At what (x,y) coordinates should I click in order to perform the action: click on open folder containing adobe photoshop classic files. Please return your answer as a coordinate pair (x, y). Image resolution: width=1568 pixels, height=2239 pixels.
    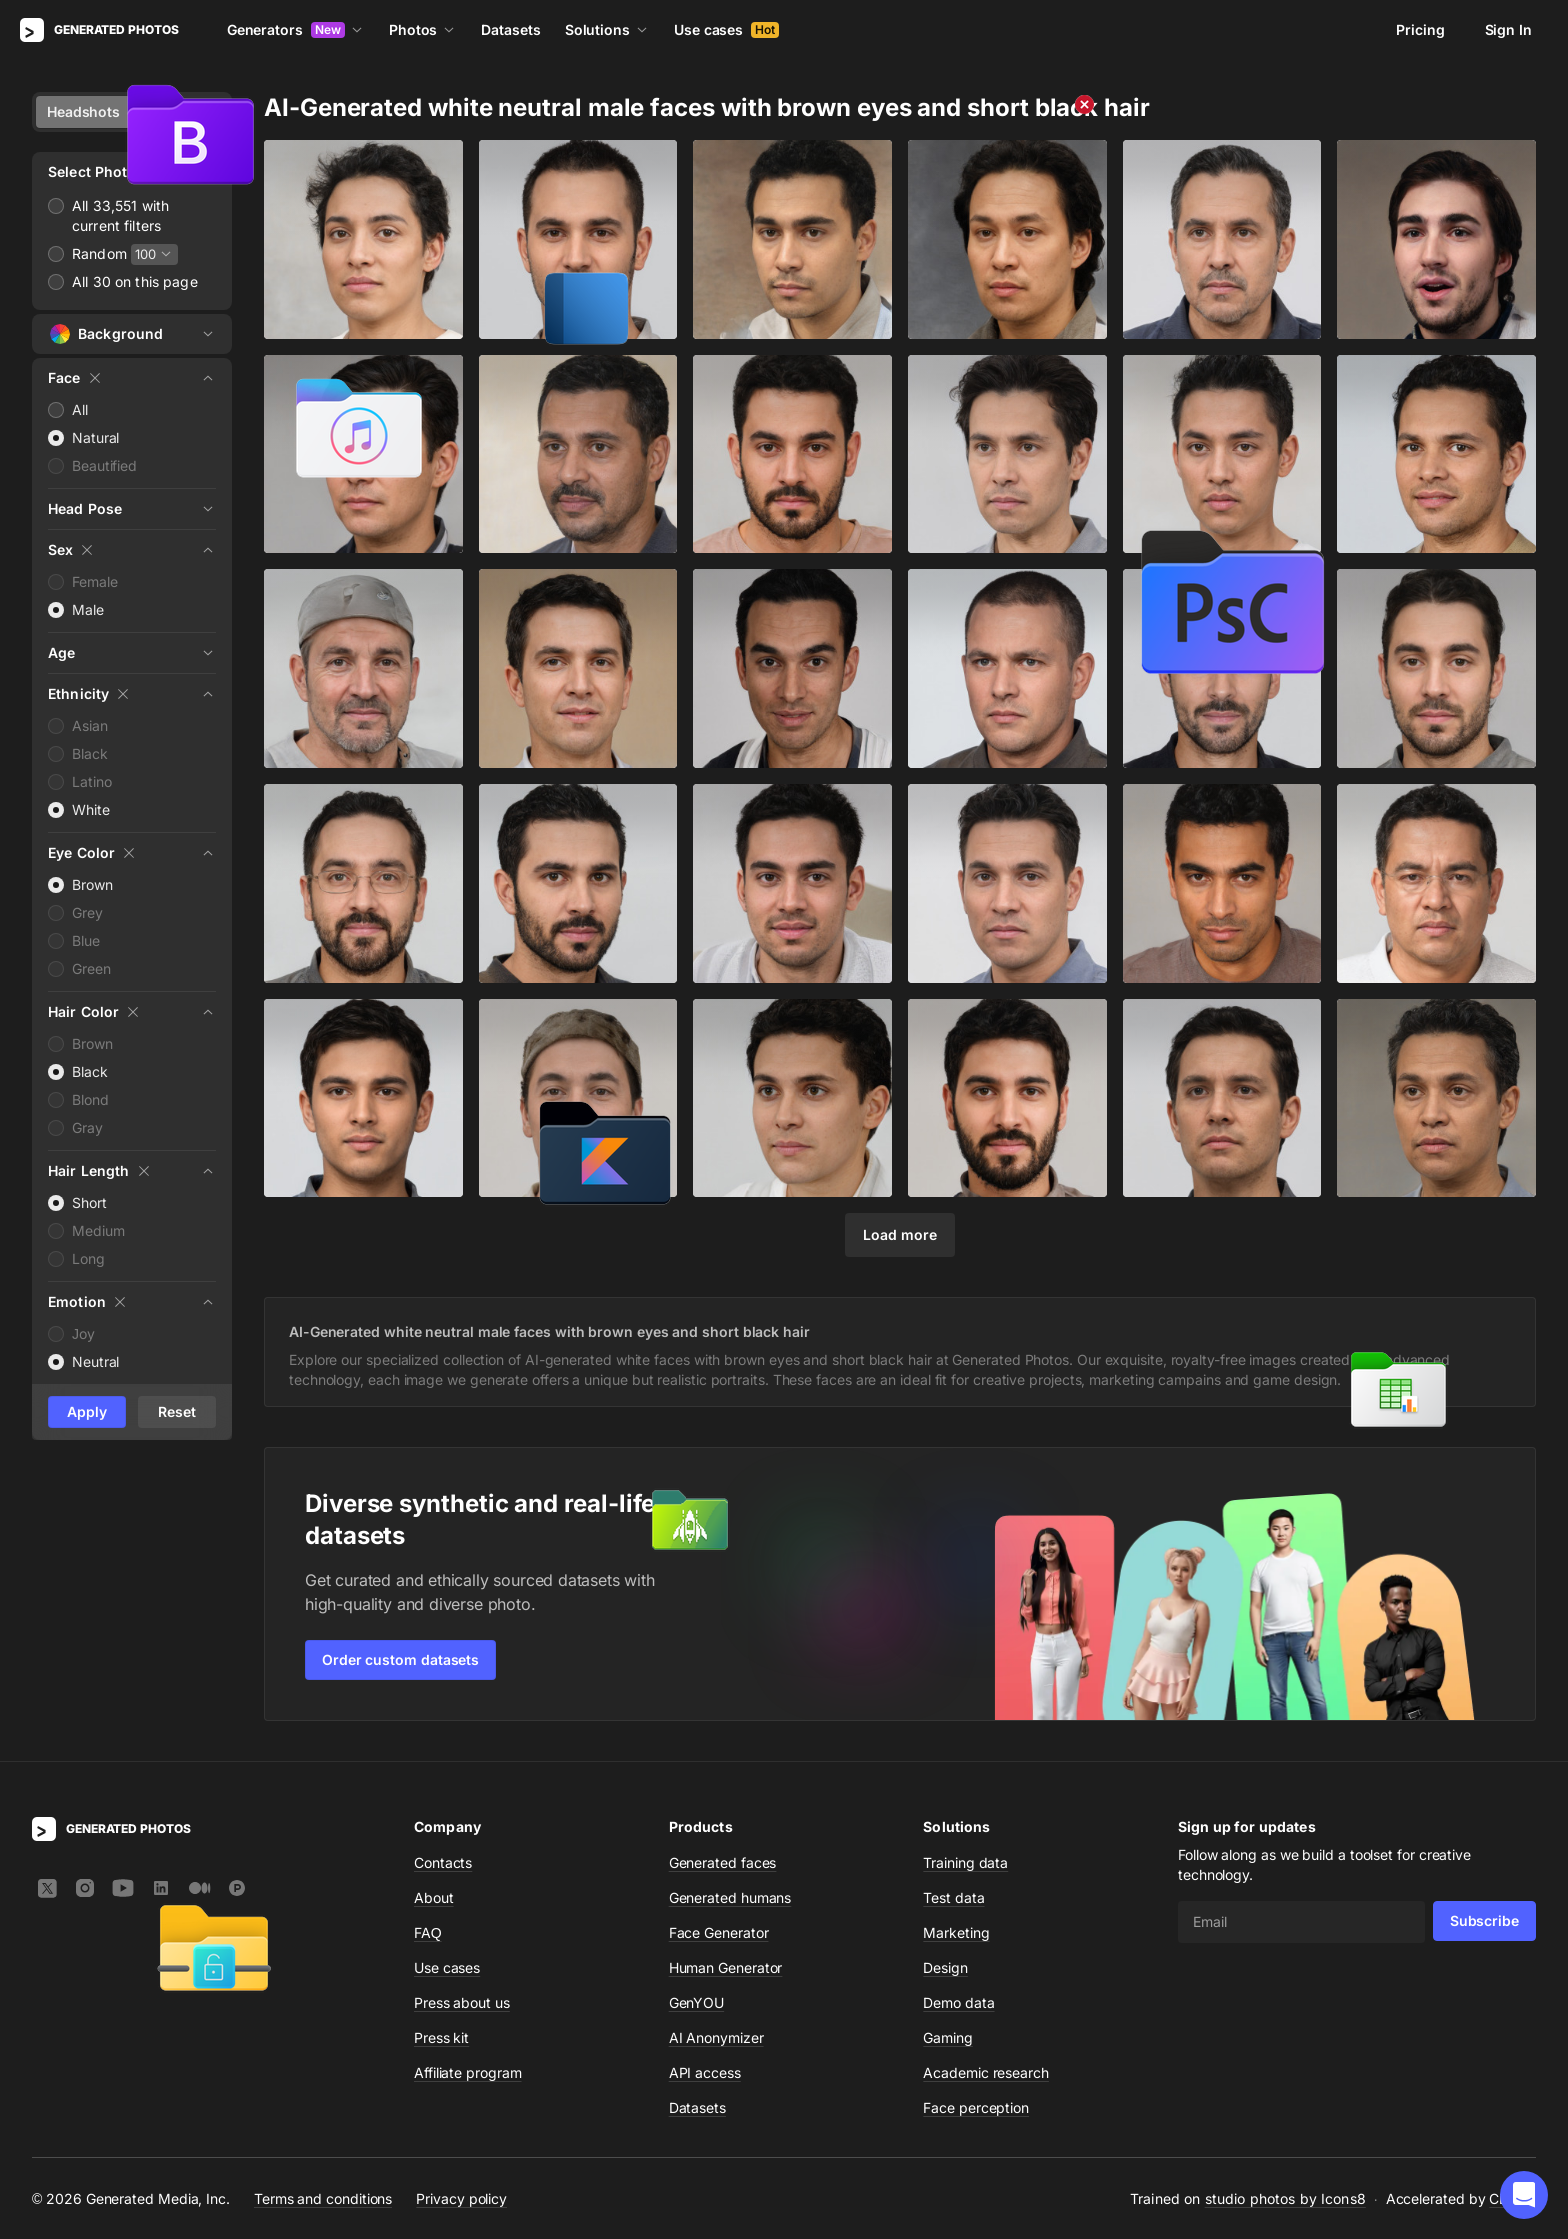
    Looking at the image, I should click on (1232, 607).